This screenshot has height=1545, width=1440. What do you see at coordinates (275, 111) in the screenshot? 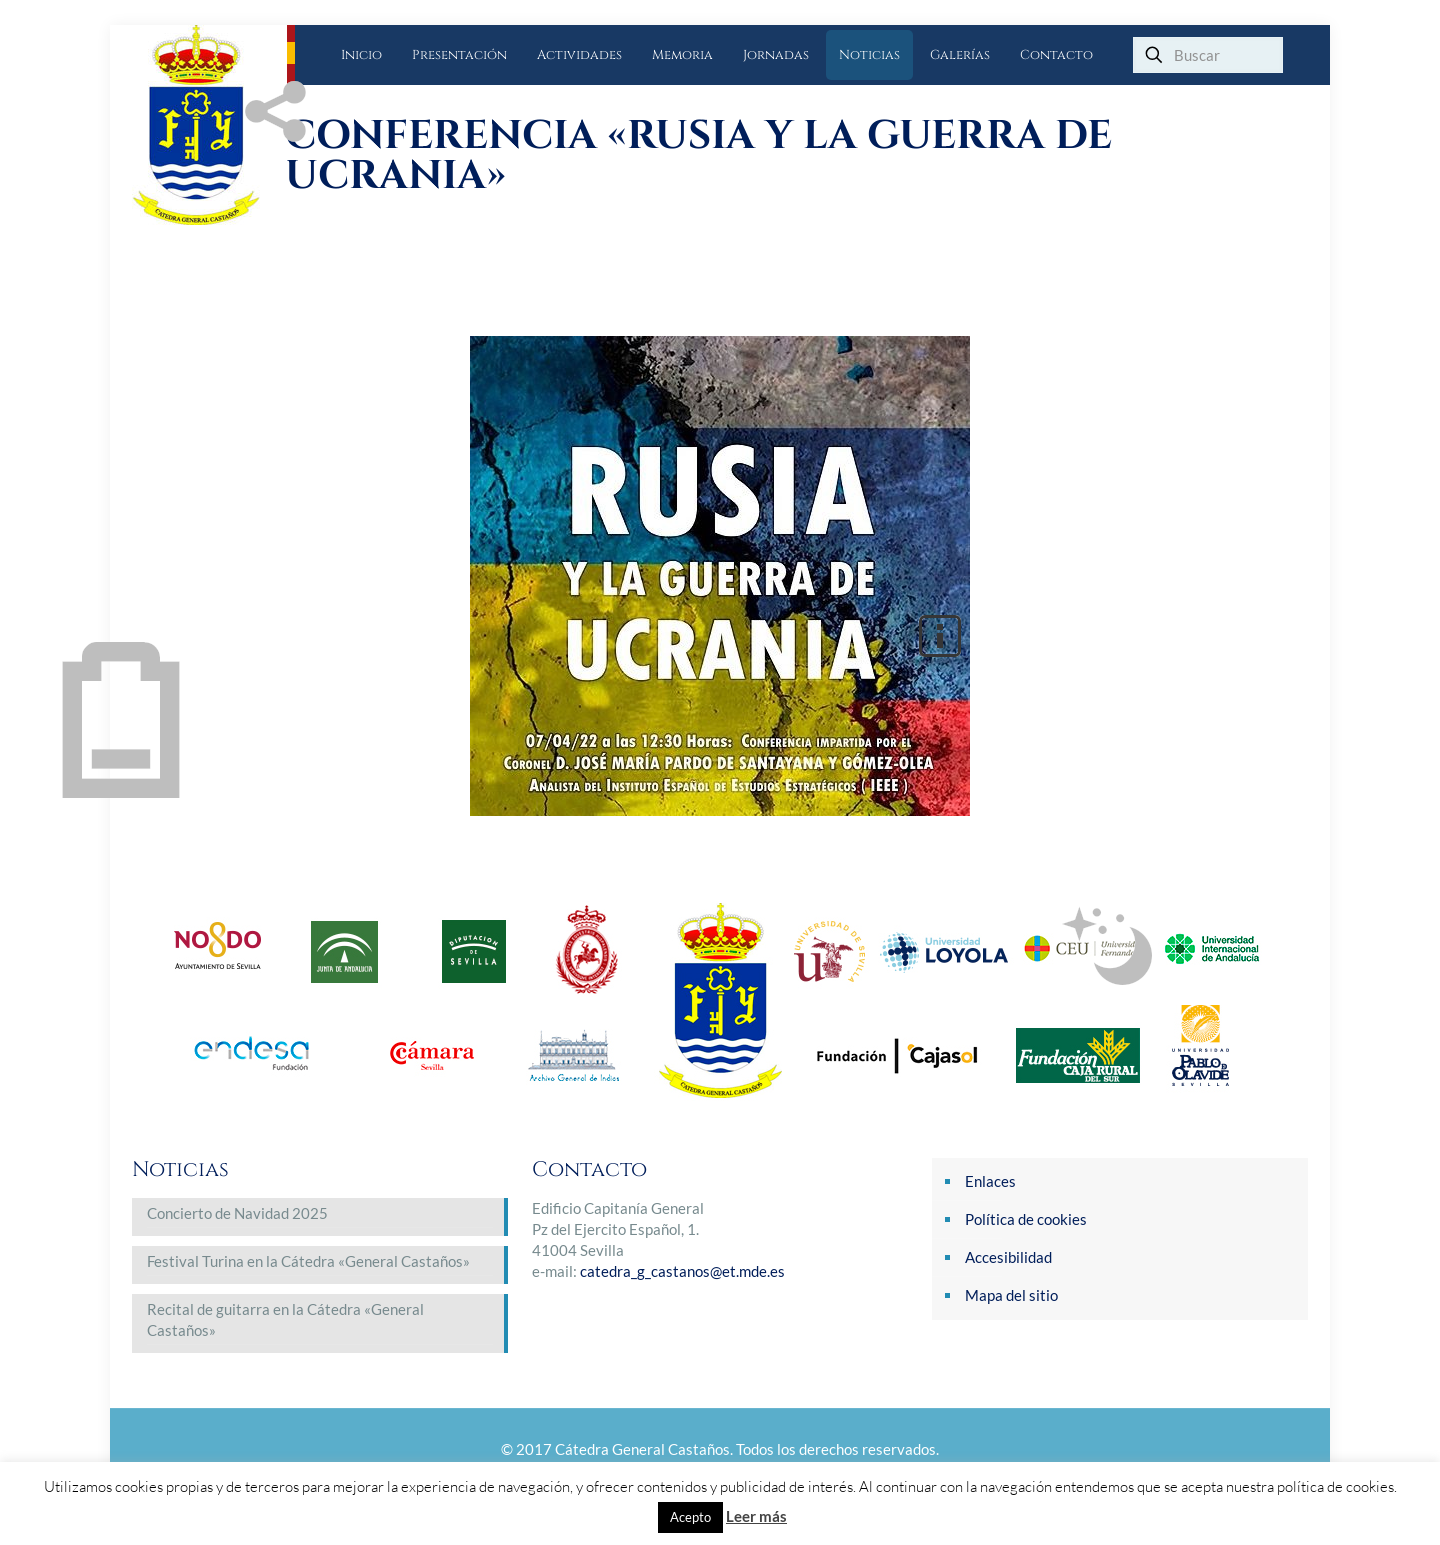
I see `share this item with others` at bounding box center [275, 111].